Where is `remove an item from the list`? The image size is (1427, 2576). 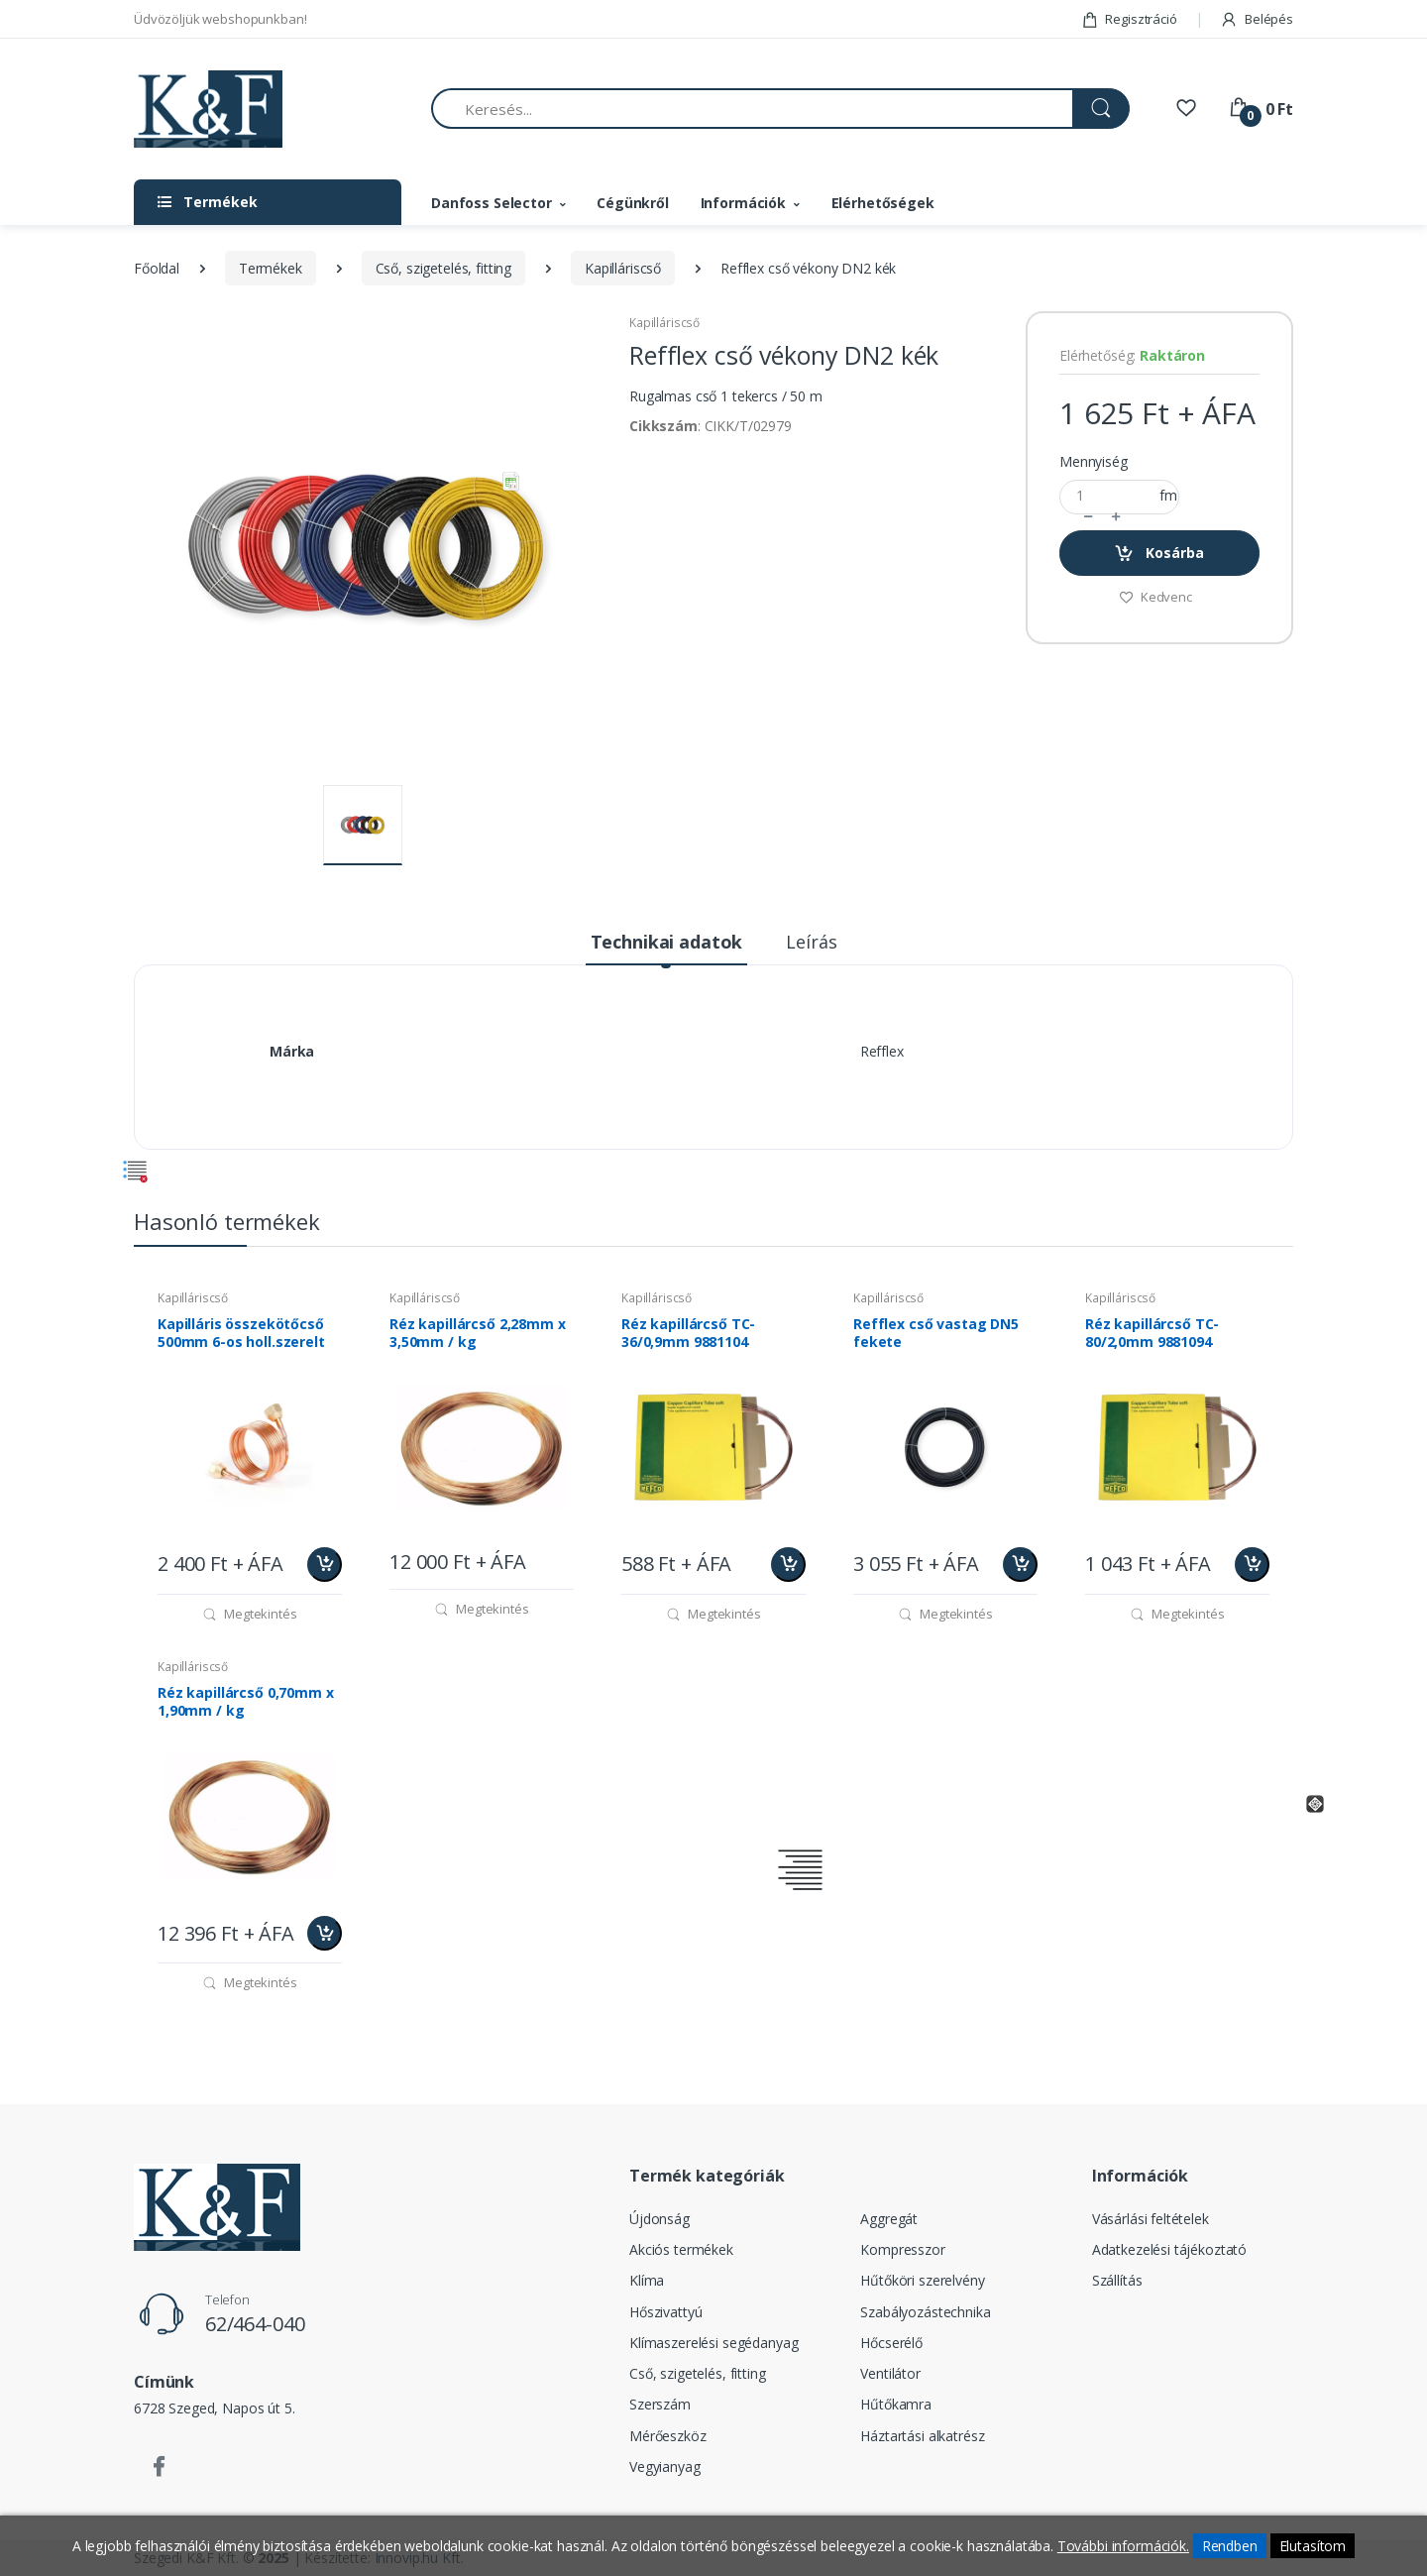 remove an item from the list is located at coordinates (135, 1171).